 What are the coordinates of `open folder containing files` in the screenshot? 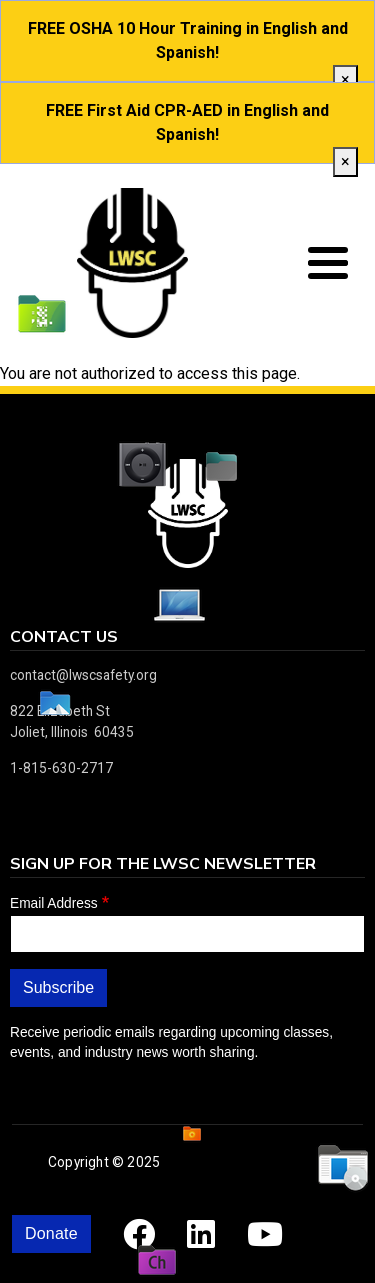 It's located at (221, 466).